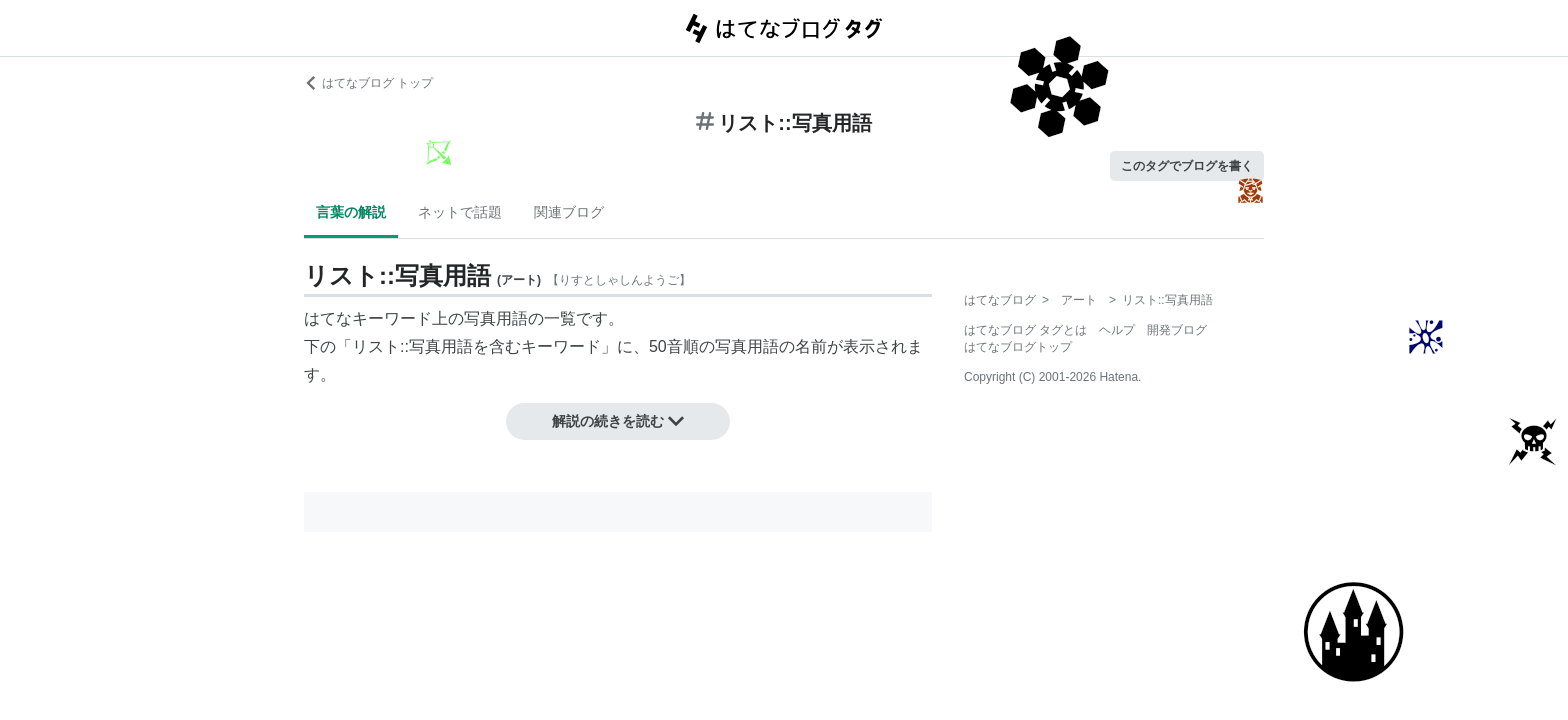 The height and width of the screenshot is (720, 1568). What do you see at coordinates (1532, 441) in the screenshot?
I see `indicates a powerful attack or special ability` at bounding box center [1532, 441].